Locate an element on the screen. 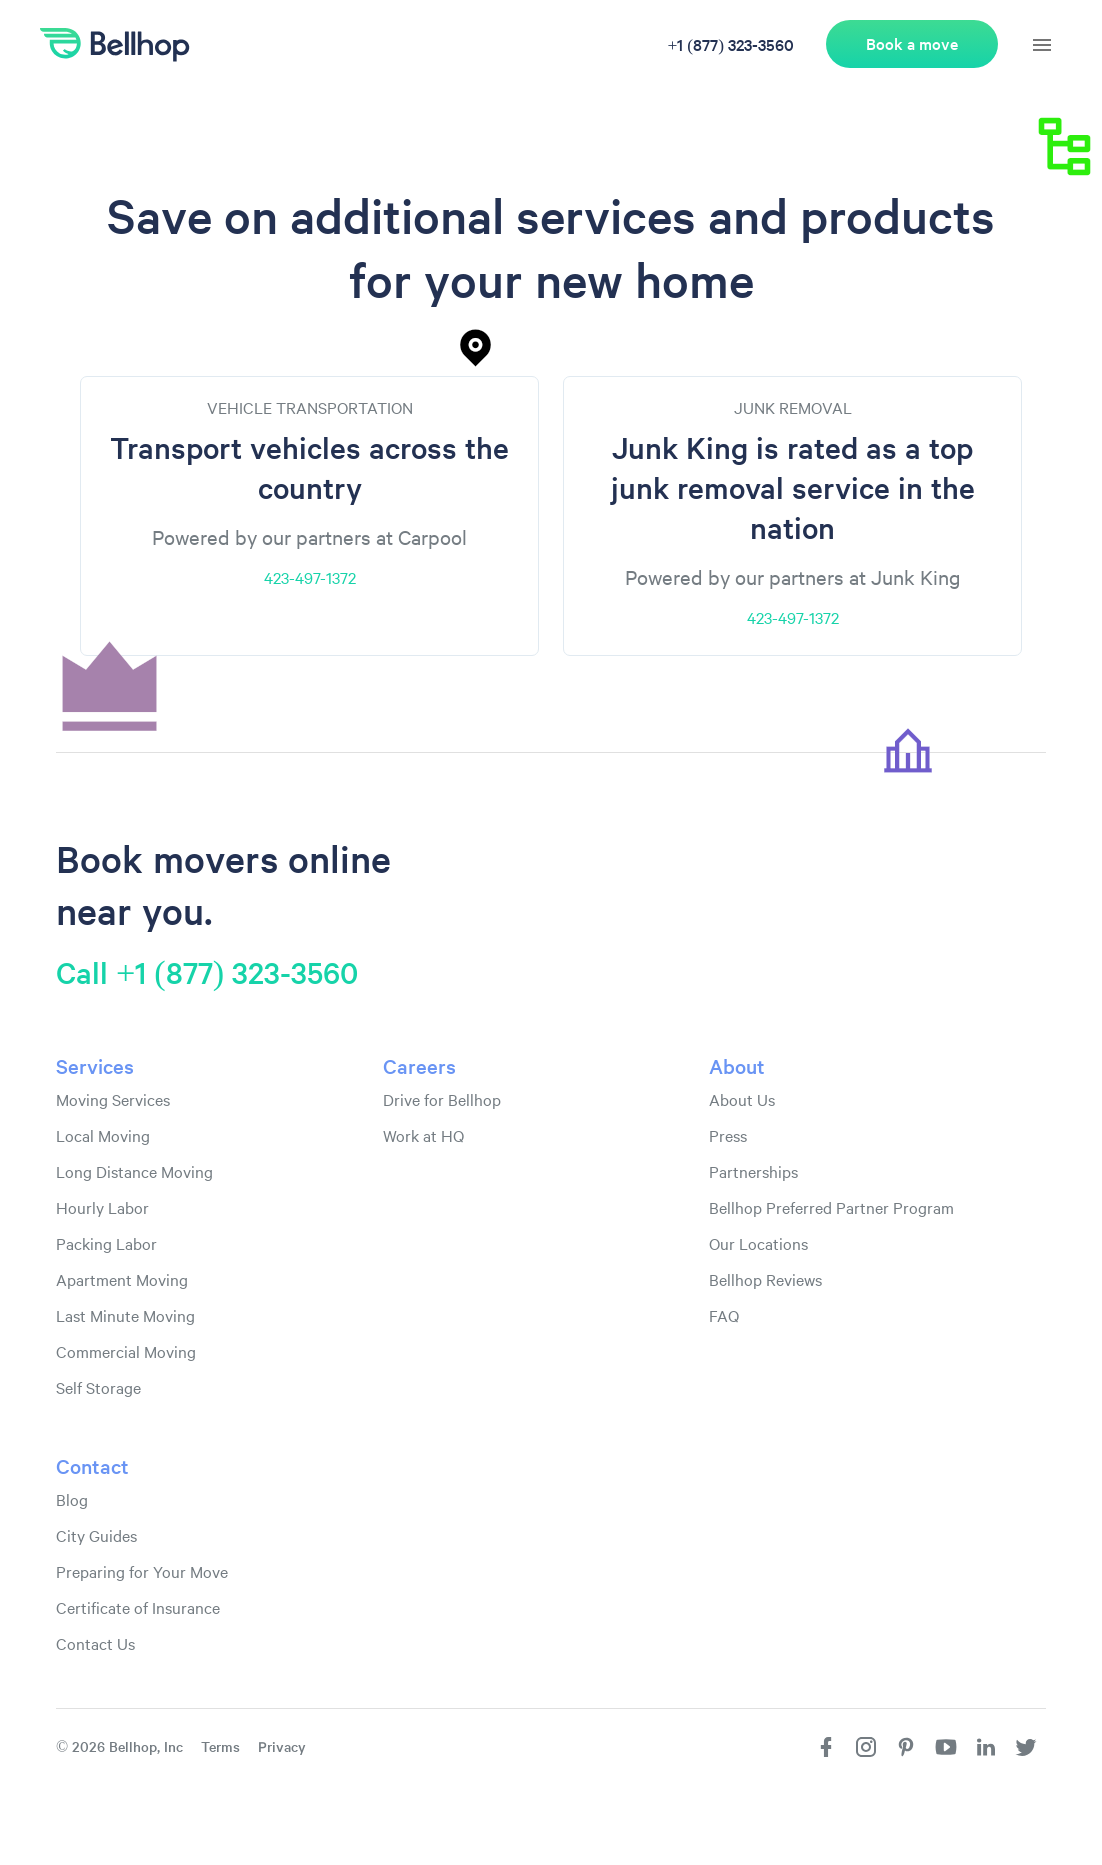  view hierarchical structure or organization chart is located at coordinates (1064, 146).